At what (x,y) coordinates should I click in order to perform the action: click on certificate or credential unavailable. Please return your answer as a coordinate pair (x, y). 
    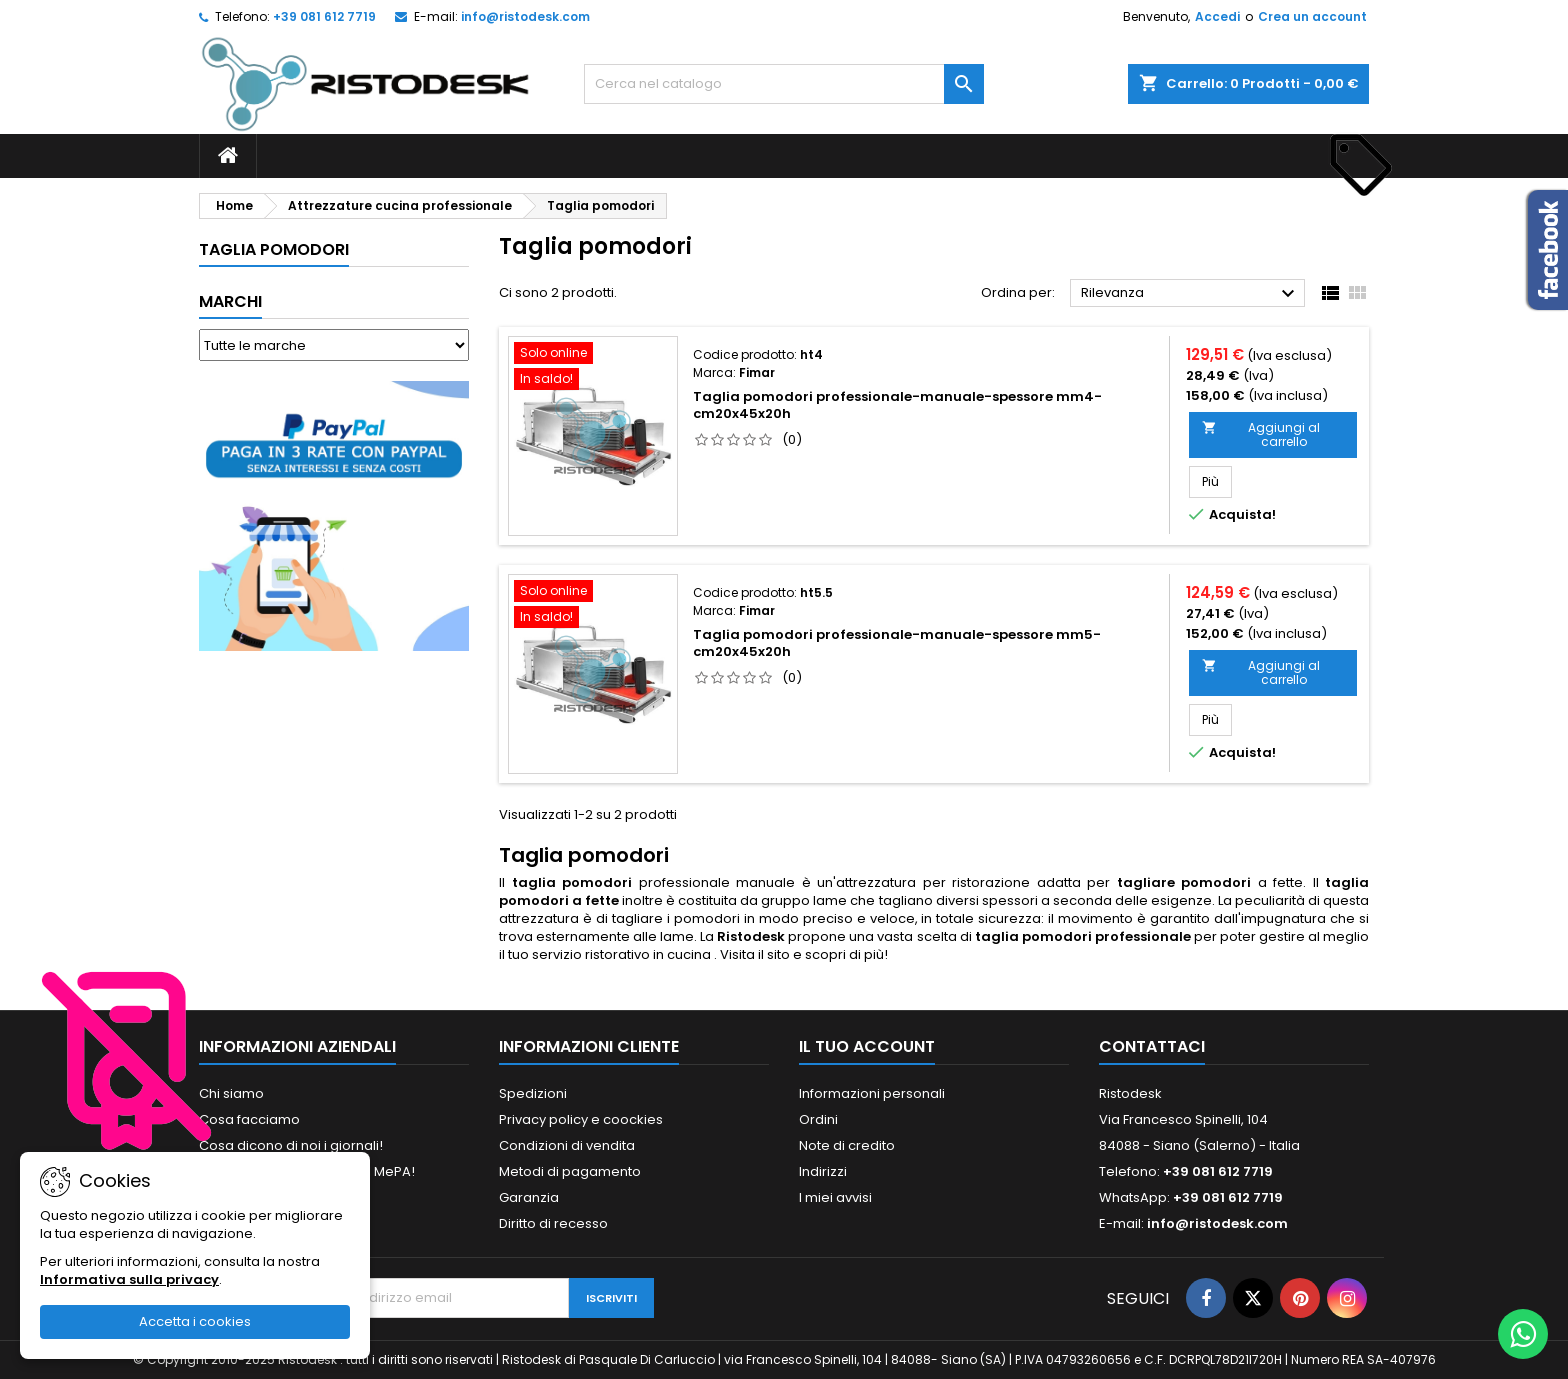
    Looking at the image, I should click on (126, 1056).